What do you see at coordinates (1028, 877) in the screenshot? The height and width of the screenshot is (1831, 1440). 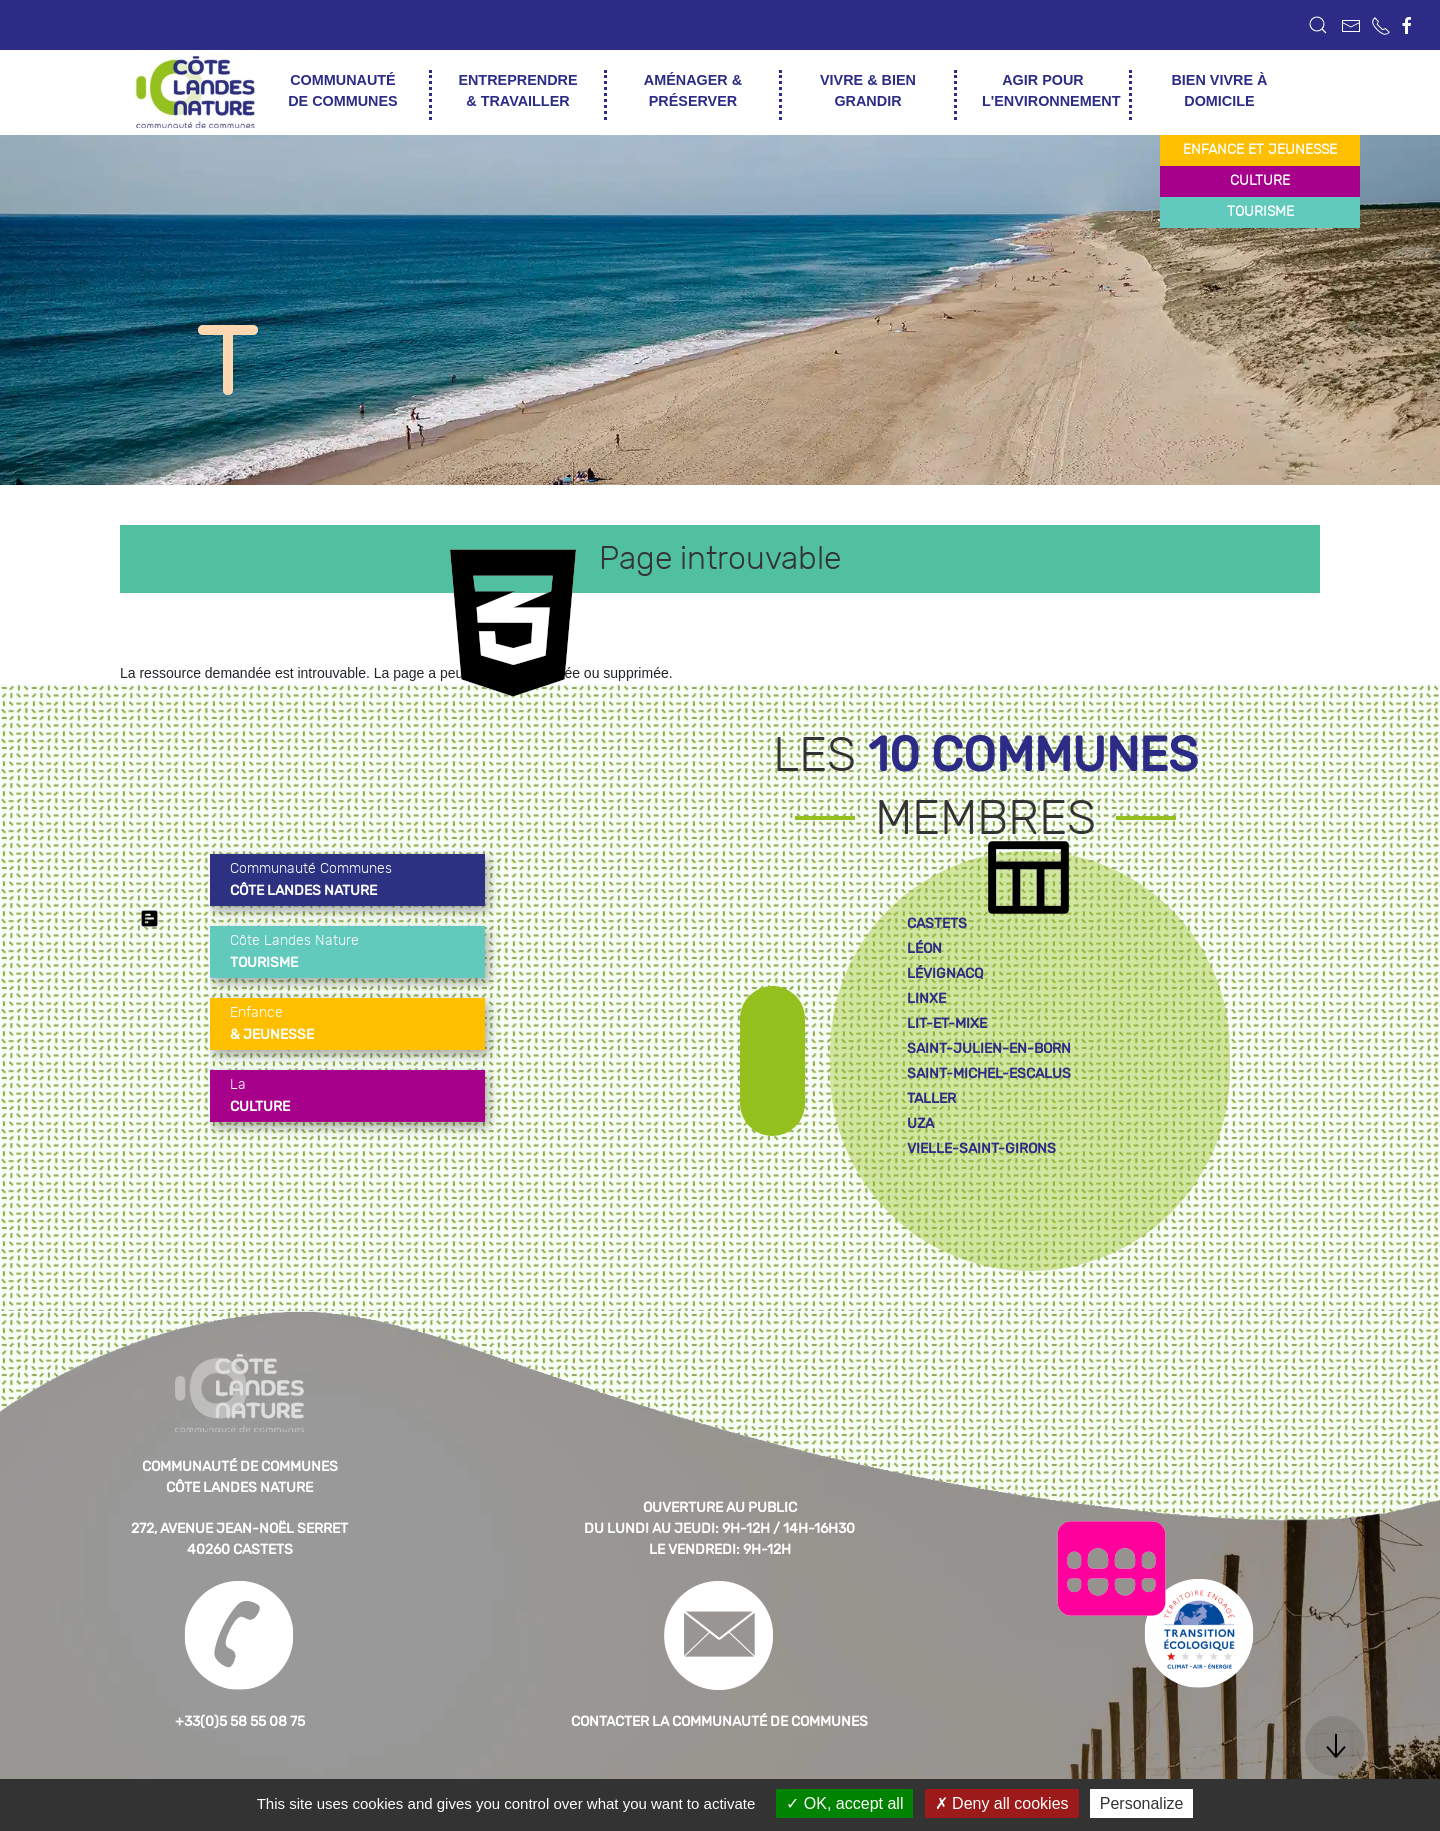 I see `insert a table into a document` at bounding box center [1028, 877].